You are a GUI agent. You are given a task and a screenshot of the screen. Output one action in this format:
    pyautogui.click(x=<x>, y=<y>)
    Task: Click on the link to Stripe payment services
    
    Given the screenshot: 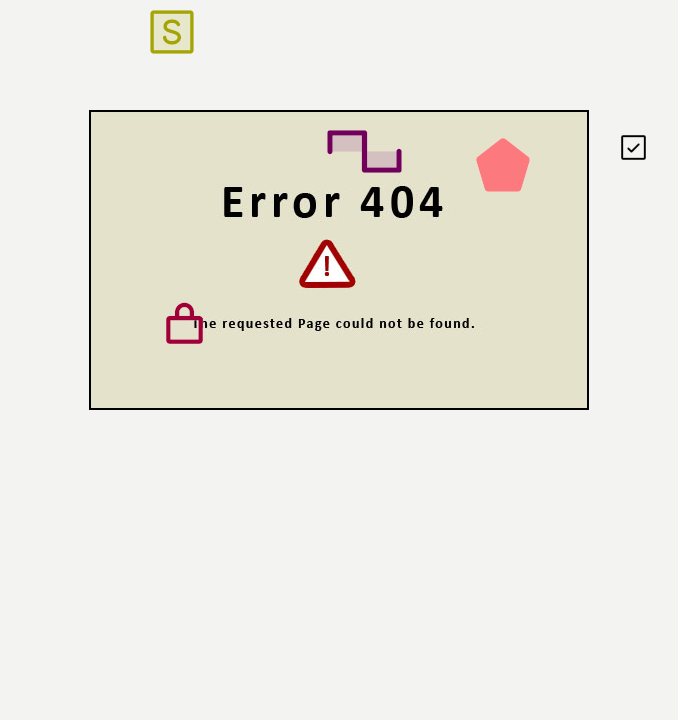 What is the action you would take?
    pyautogui.click(x=172, y=32)
    